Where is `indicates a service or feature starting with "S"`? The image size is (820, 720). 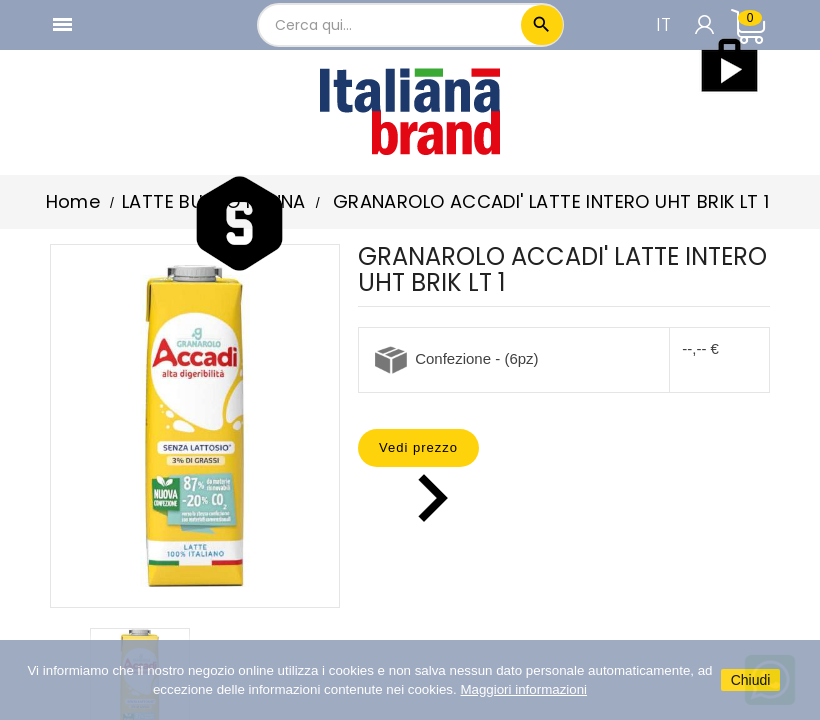
indicates a service or feature starting with "S" is located at coordinates (239, 223).